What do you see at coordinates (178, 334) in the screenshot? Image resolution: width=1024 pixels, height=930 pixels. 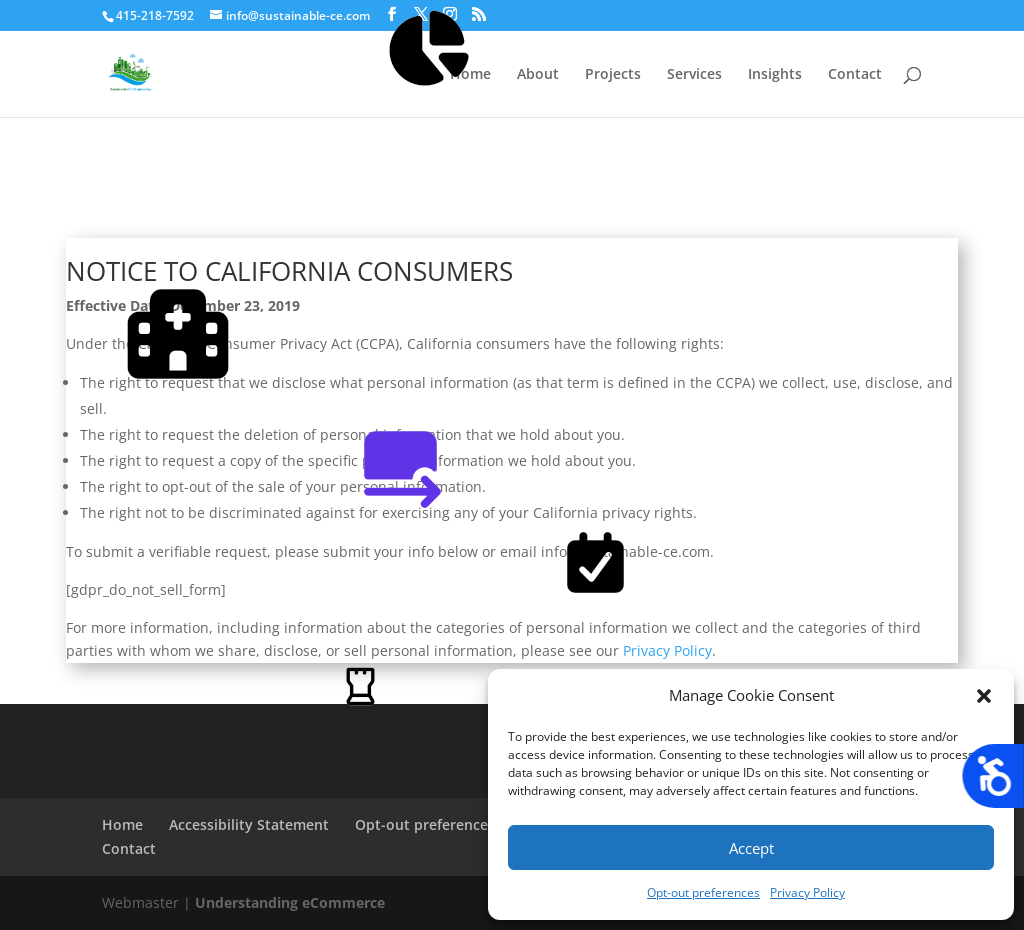 I see `view nearby hospitals or medical facilities` at bounding box center [178, 334].